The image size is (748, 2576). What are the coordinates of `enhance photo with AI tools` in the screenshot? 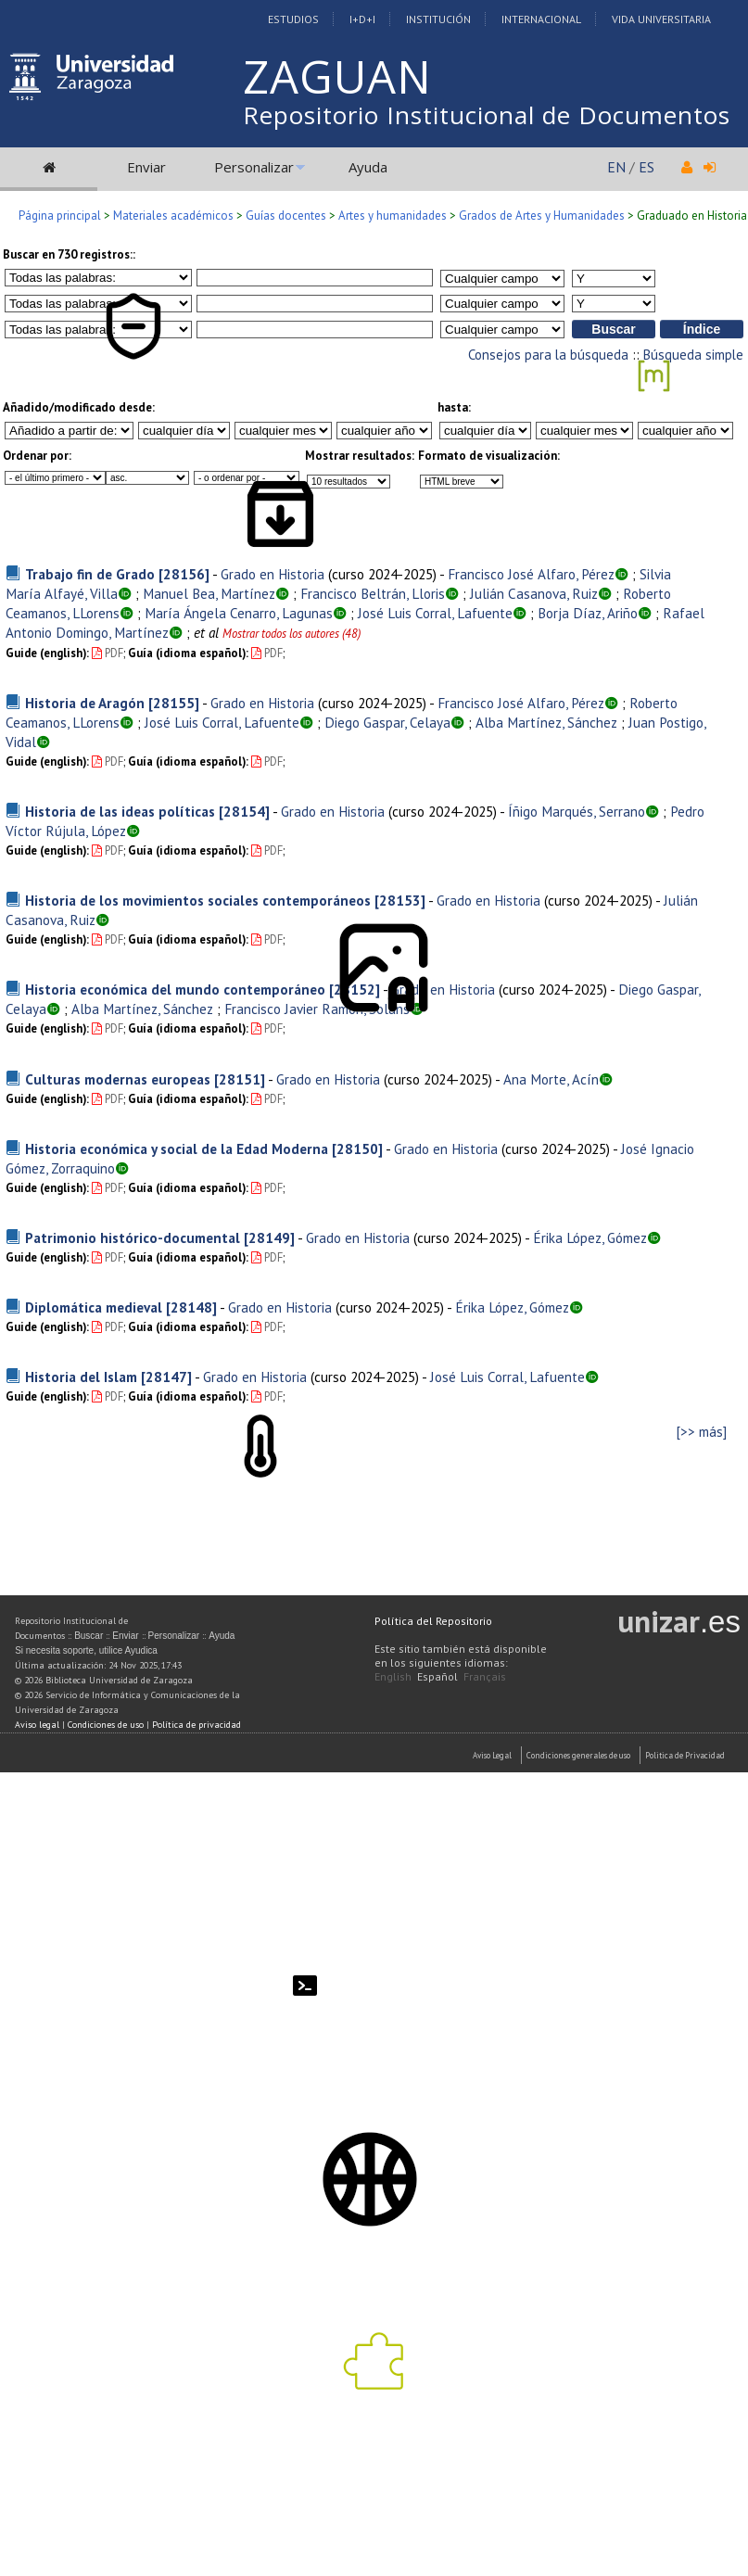 It's located at (384, 968).